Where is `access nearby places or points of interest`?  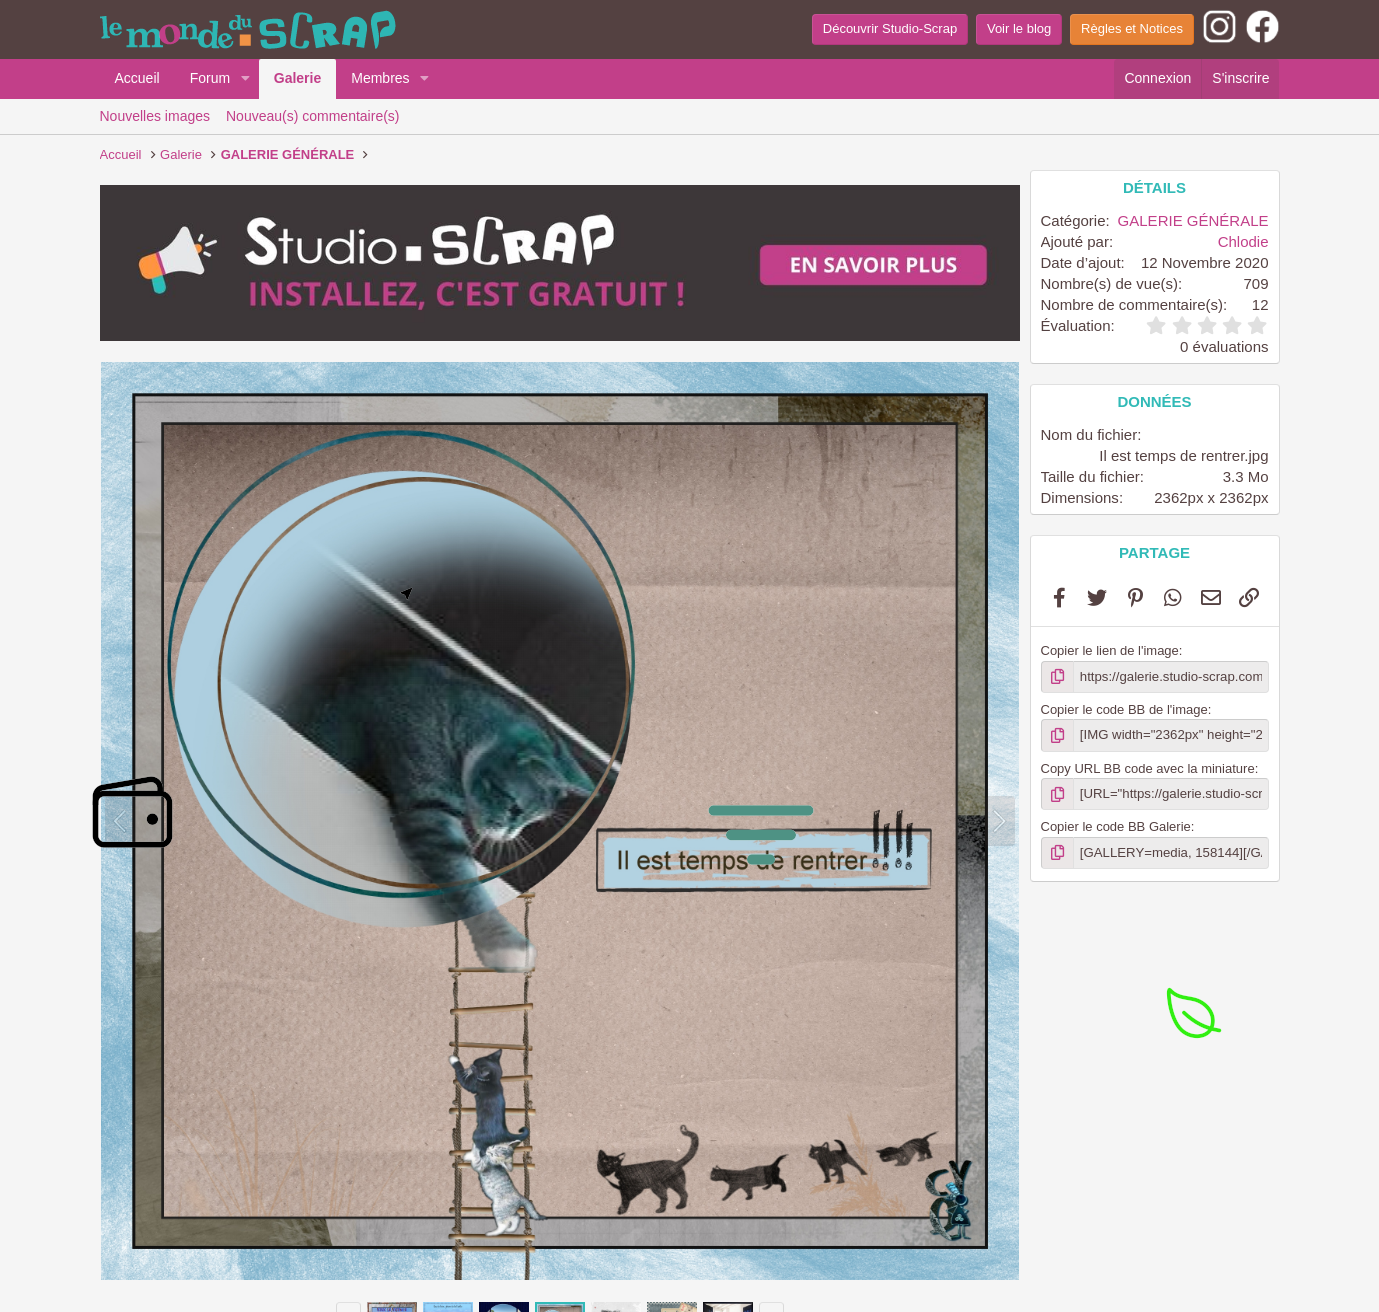
access nearby places or points of interest is located at coordinates (406, 593).